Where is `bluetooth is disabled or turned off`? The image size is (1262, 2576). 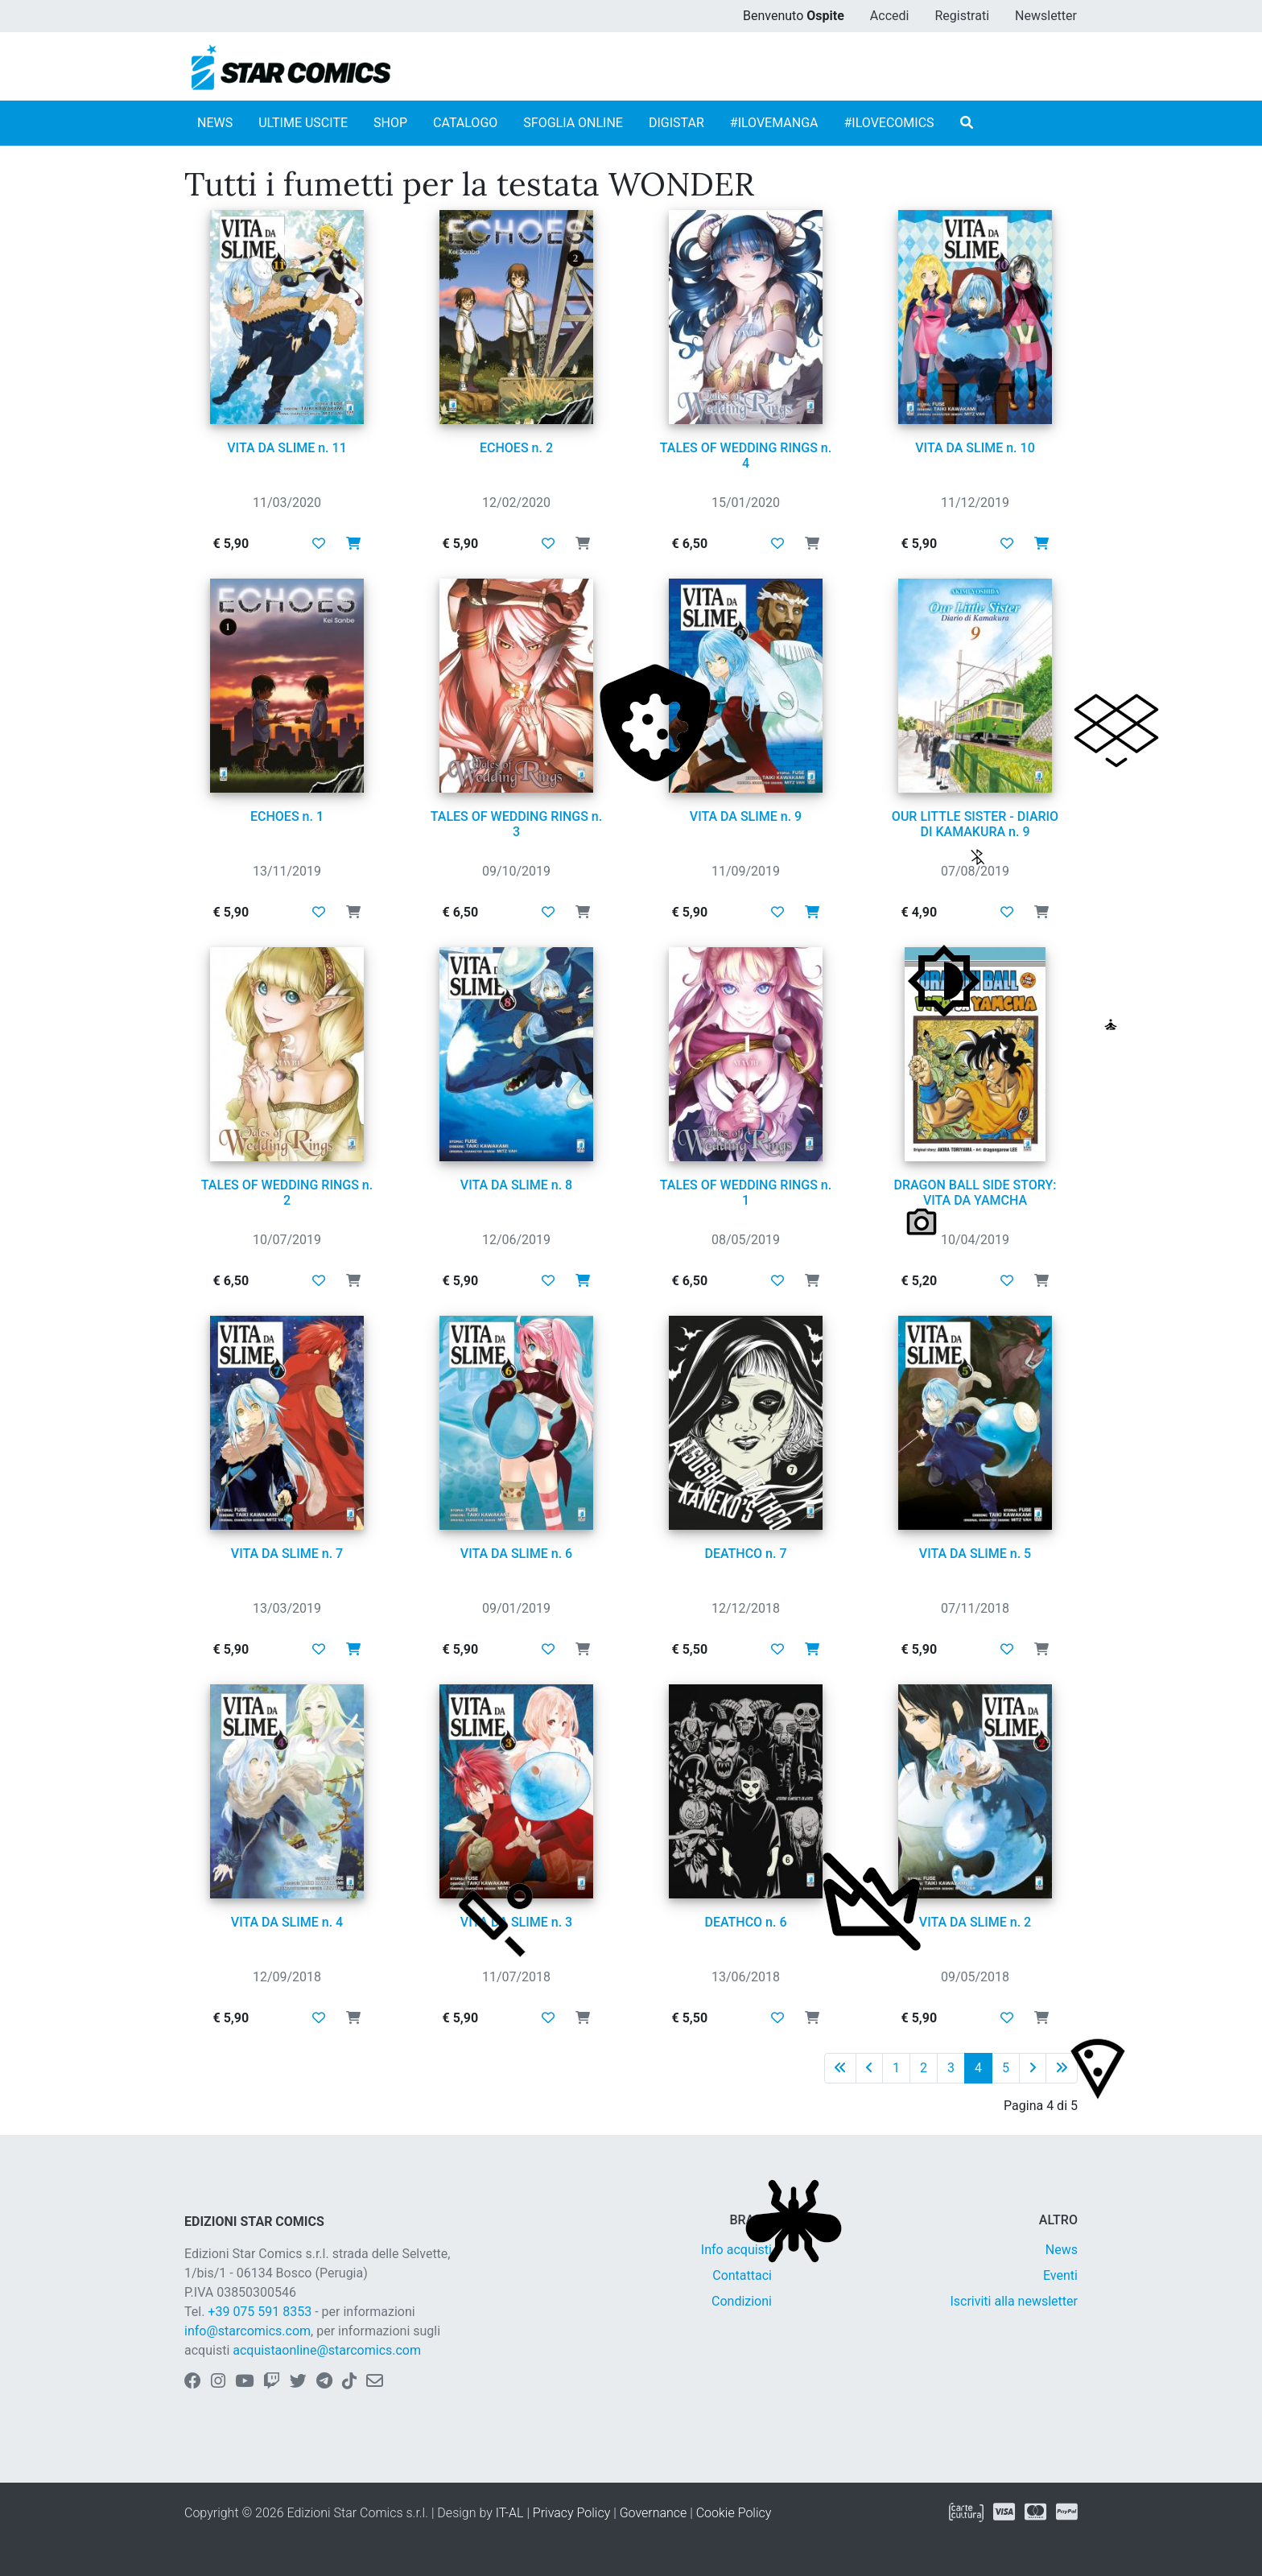 bluetooth is disabled or turned off is located at coordinates (977, 857).